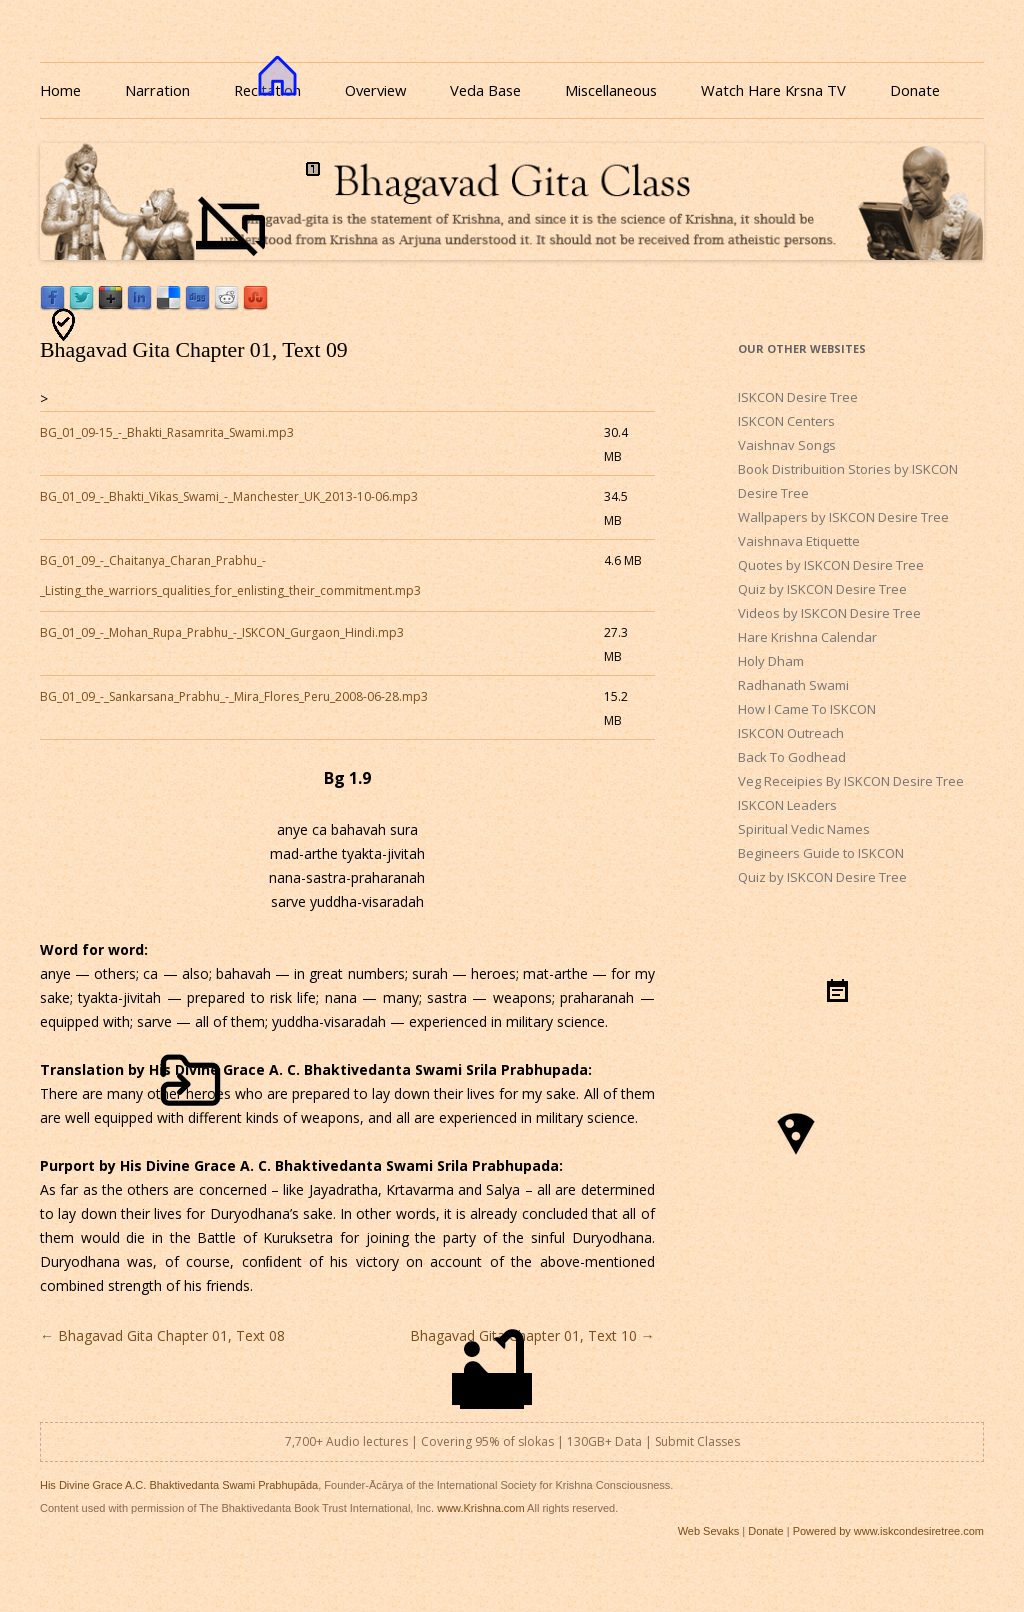 This screenshot has height=1612, width=1024. I want to click on navigate to home screen, so click(277, 76).